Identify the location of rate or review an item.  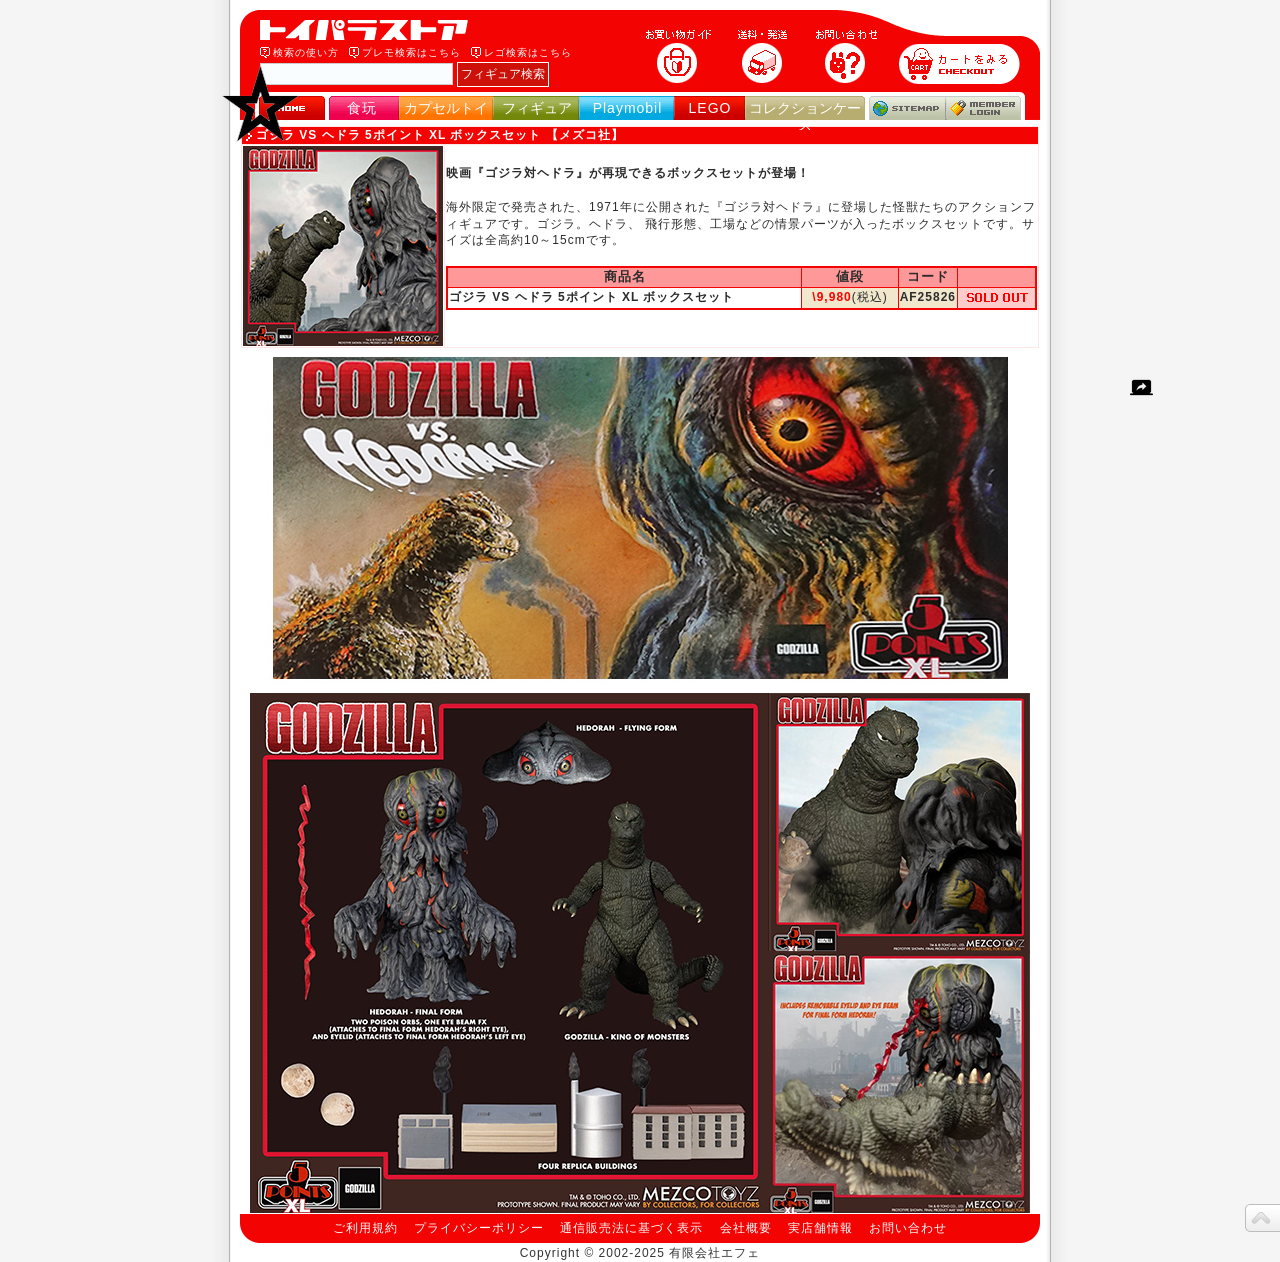
(260, 103).